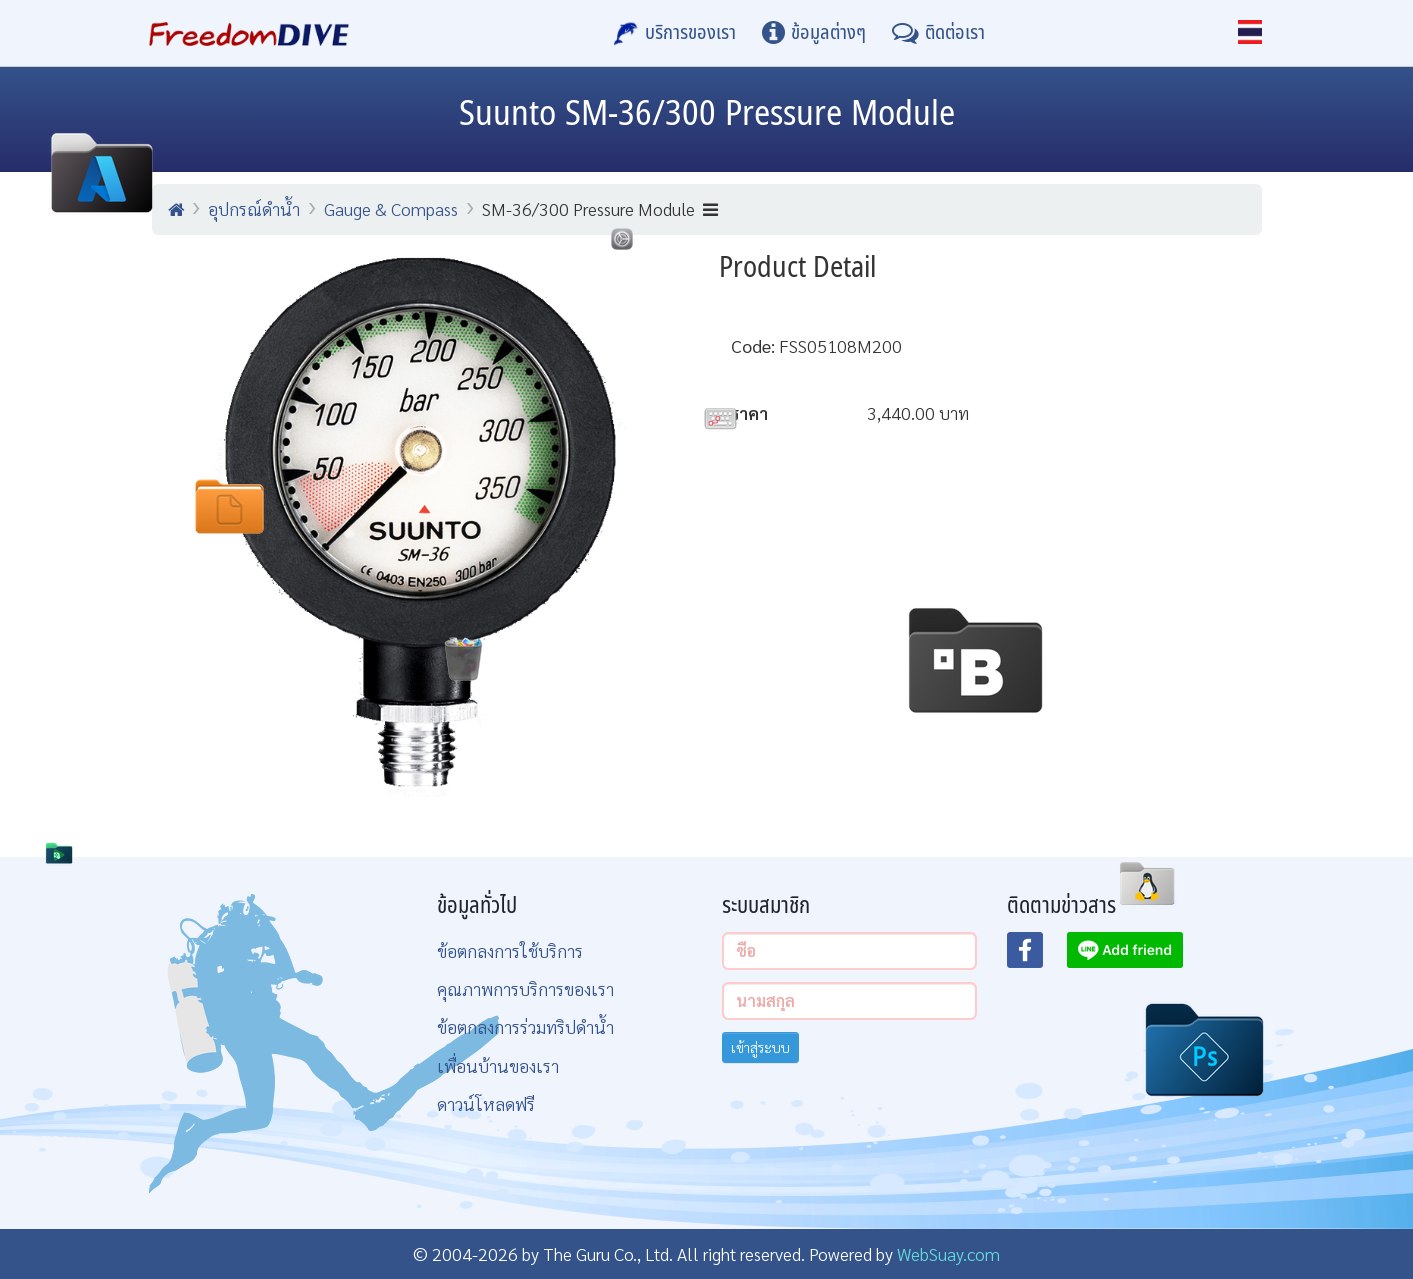 This screenshot has width=1413, height=1279. I want to click on configure keyboard shortcuts, so click(720, 418).